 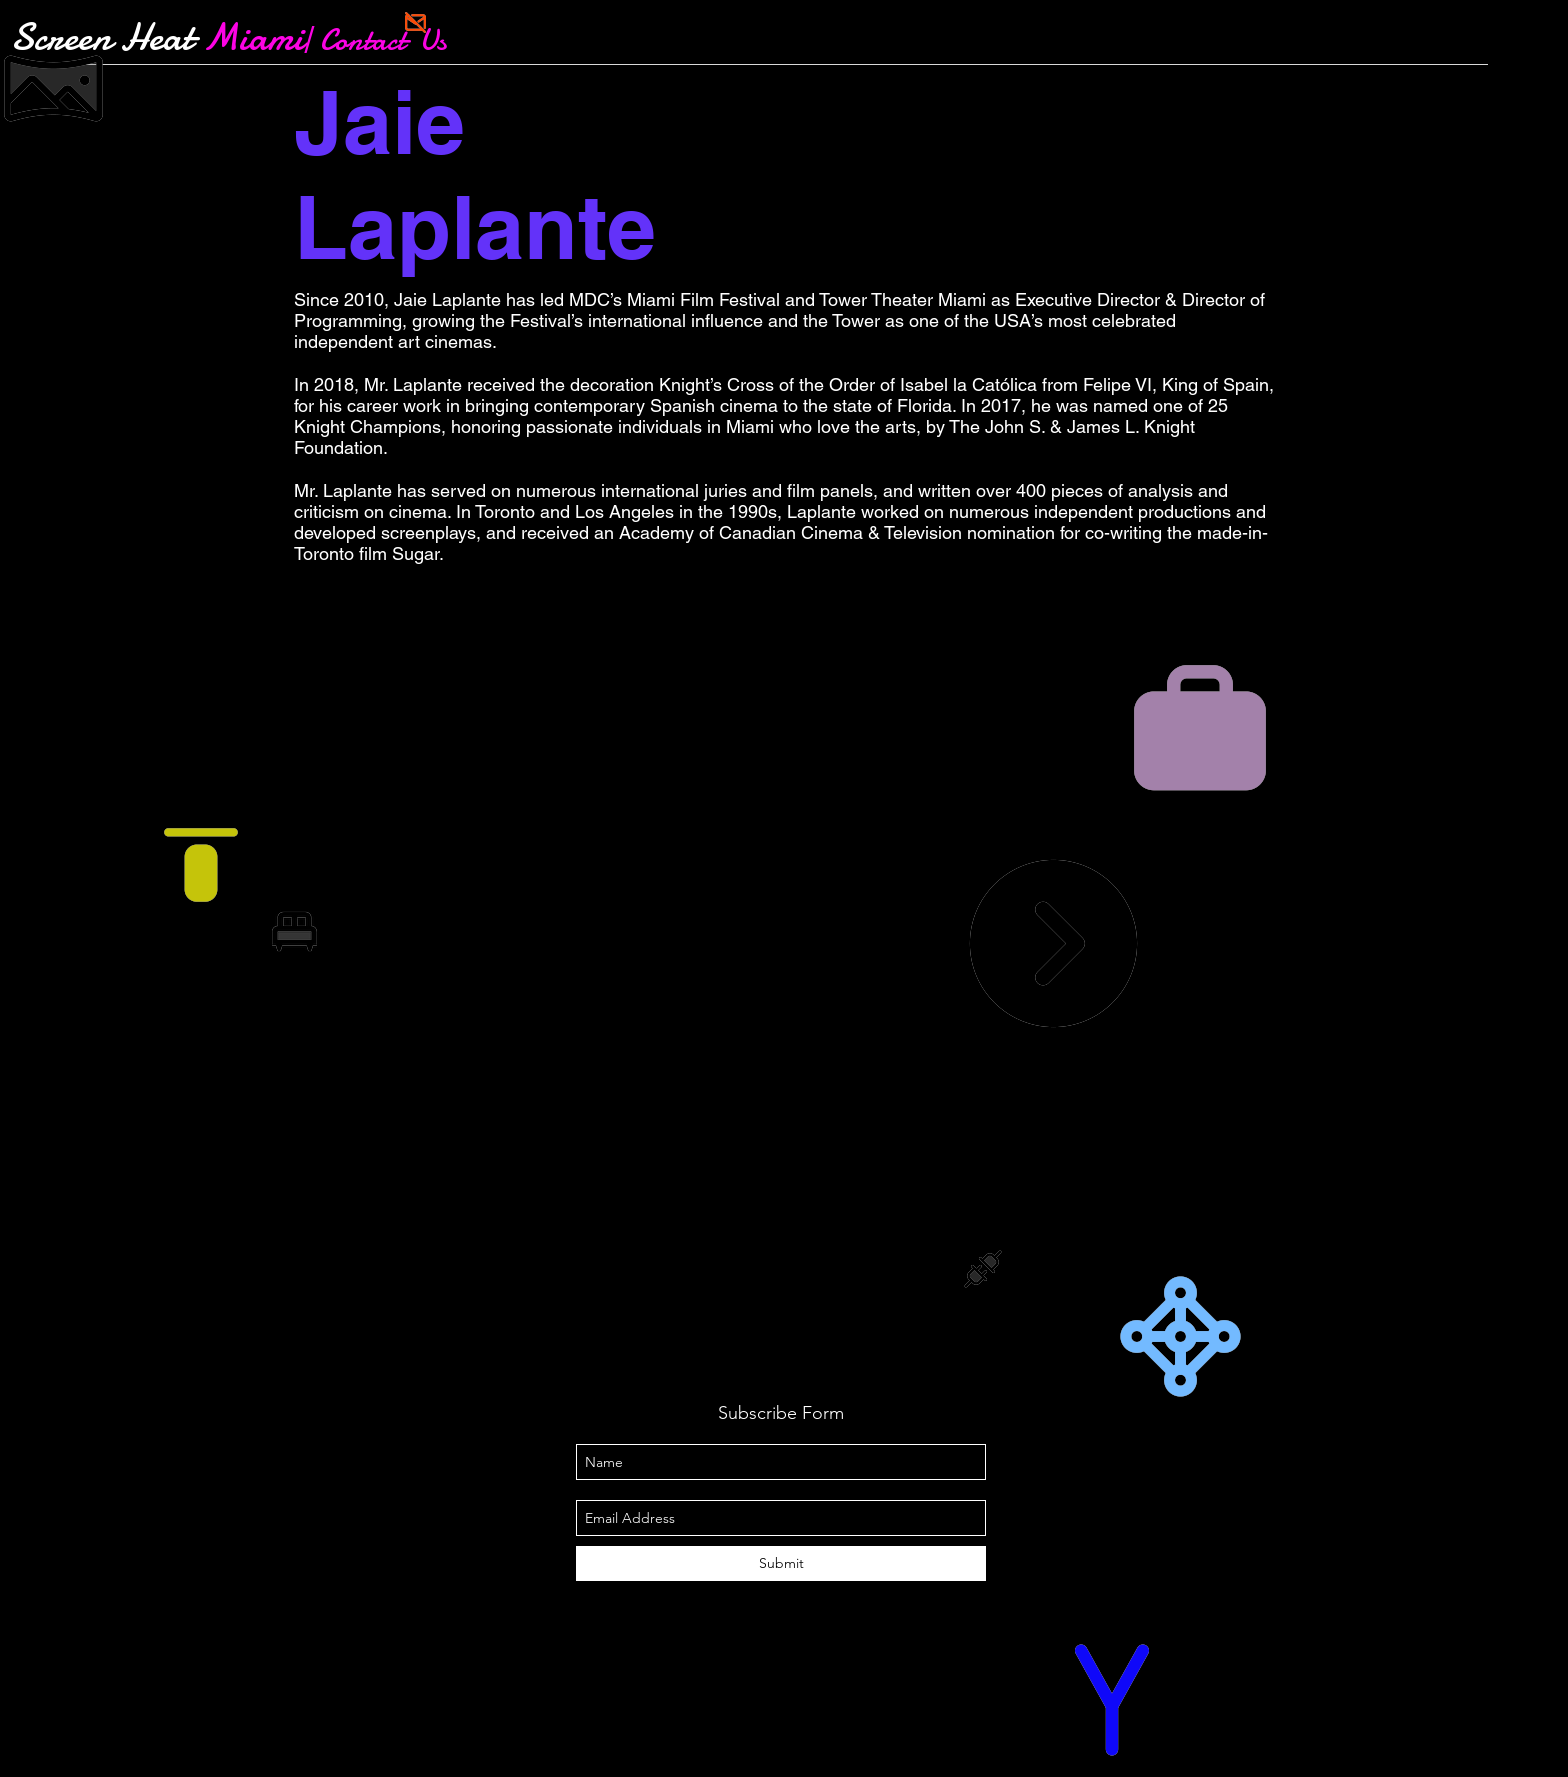 I want to click on connect or manage device connections, so click(x=983, y=1269).